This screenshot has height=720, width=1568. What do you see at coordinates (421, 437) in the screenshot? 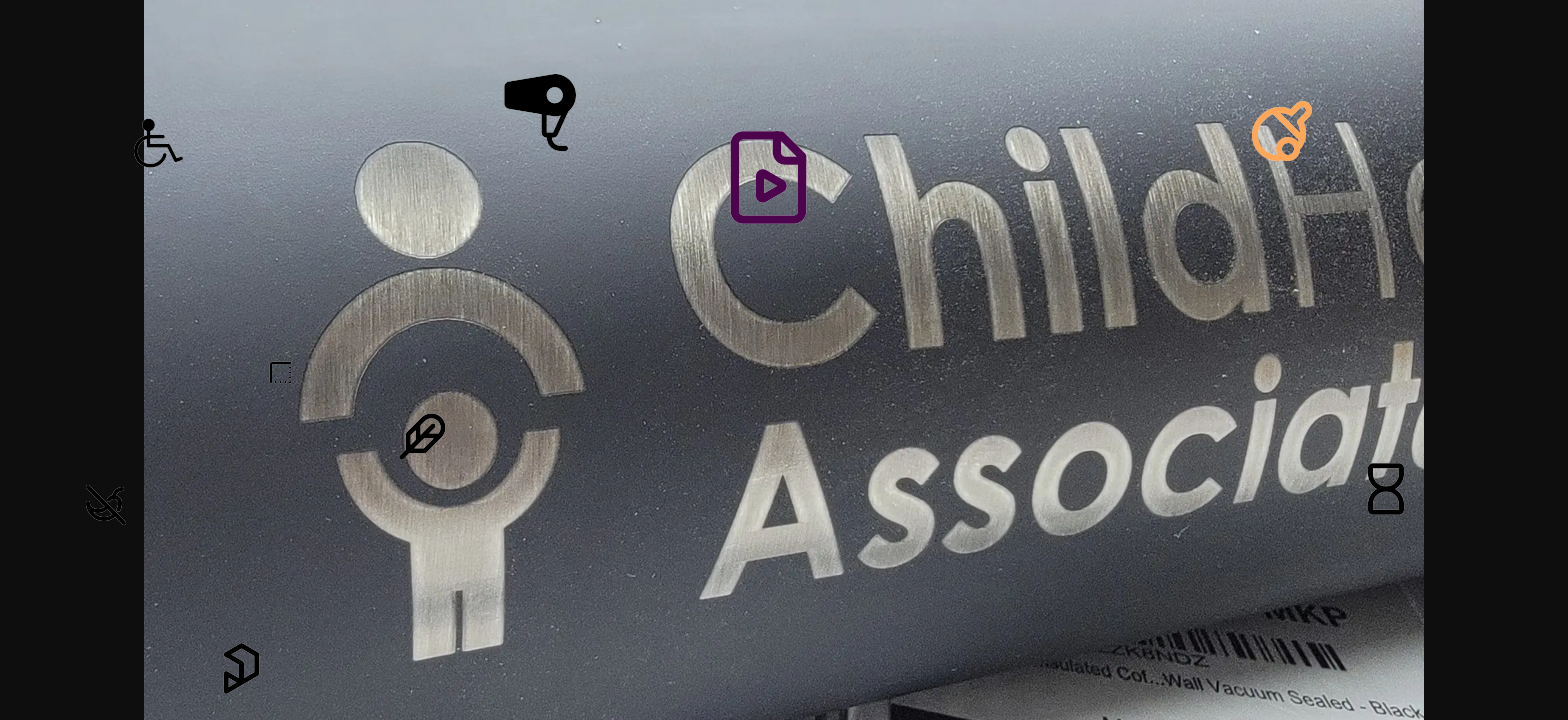
I see `compose a new post or message` at bounding box center [421, 437].